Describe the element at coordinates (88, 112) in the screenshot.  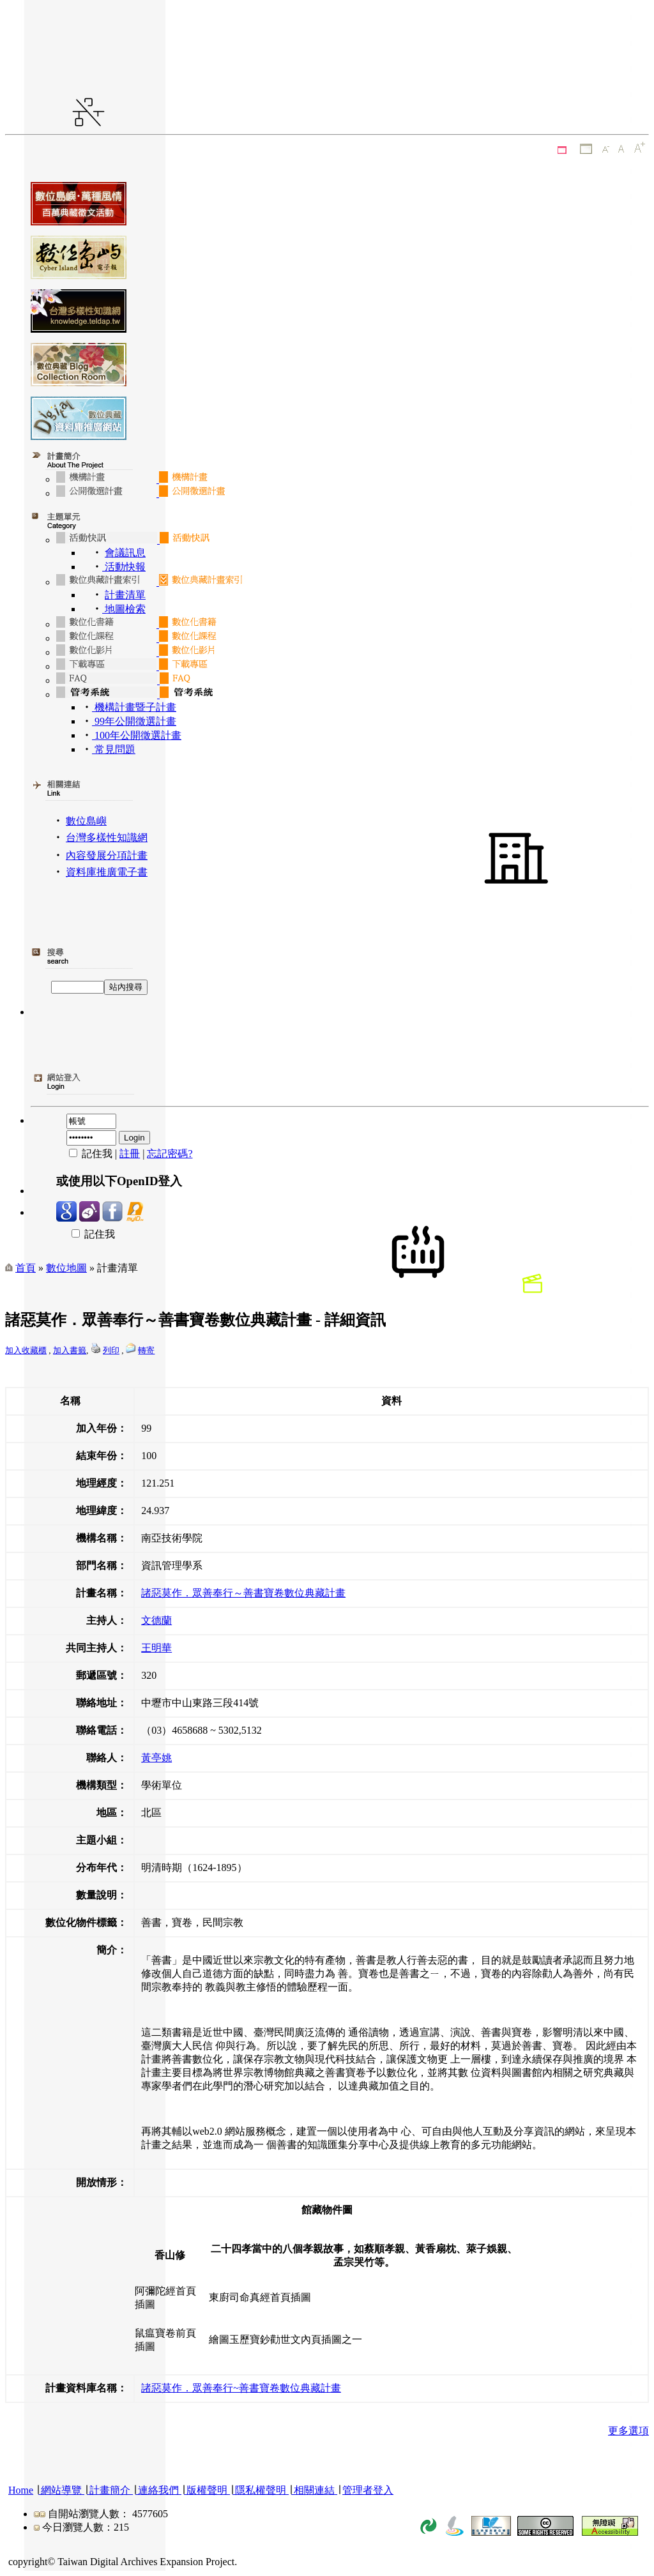
I see `network connection unavailable or disabled` at that location.